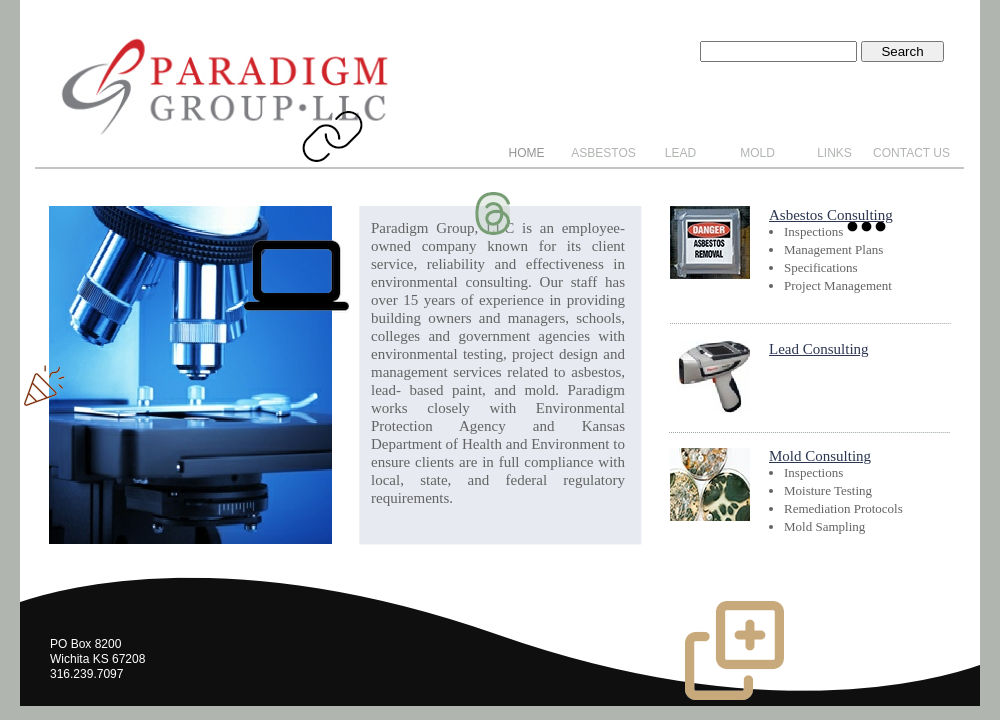 The height and width of the screenshot is (720, 1000). Describe the element at coordinates (493, 213) in the screenshot. I see `open the Threads app` at that location.